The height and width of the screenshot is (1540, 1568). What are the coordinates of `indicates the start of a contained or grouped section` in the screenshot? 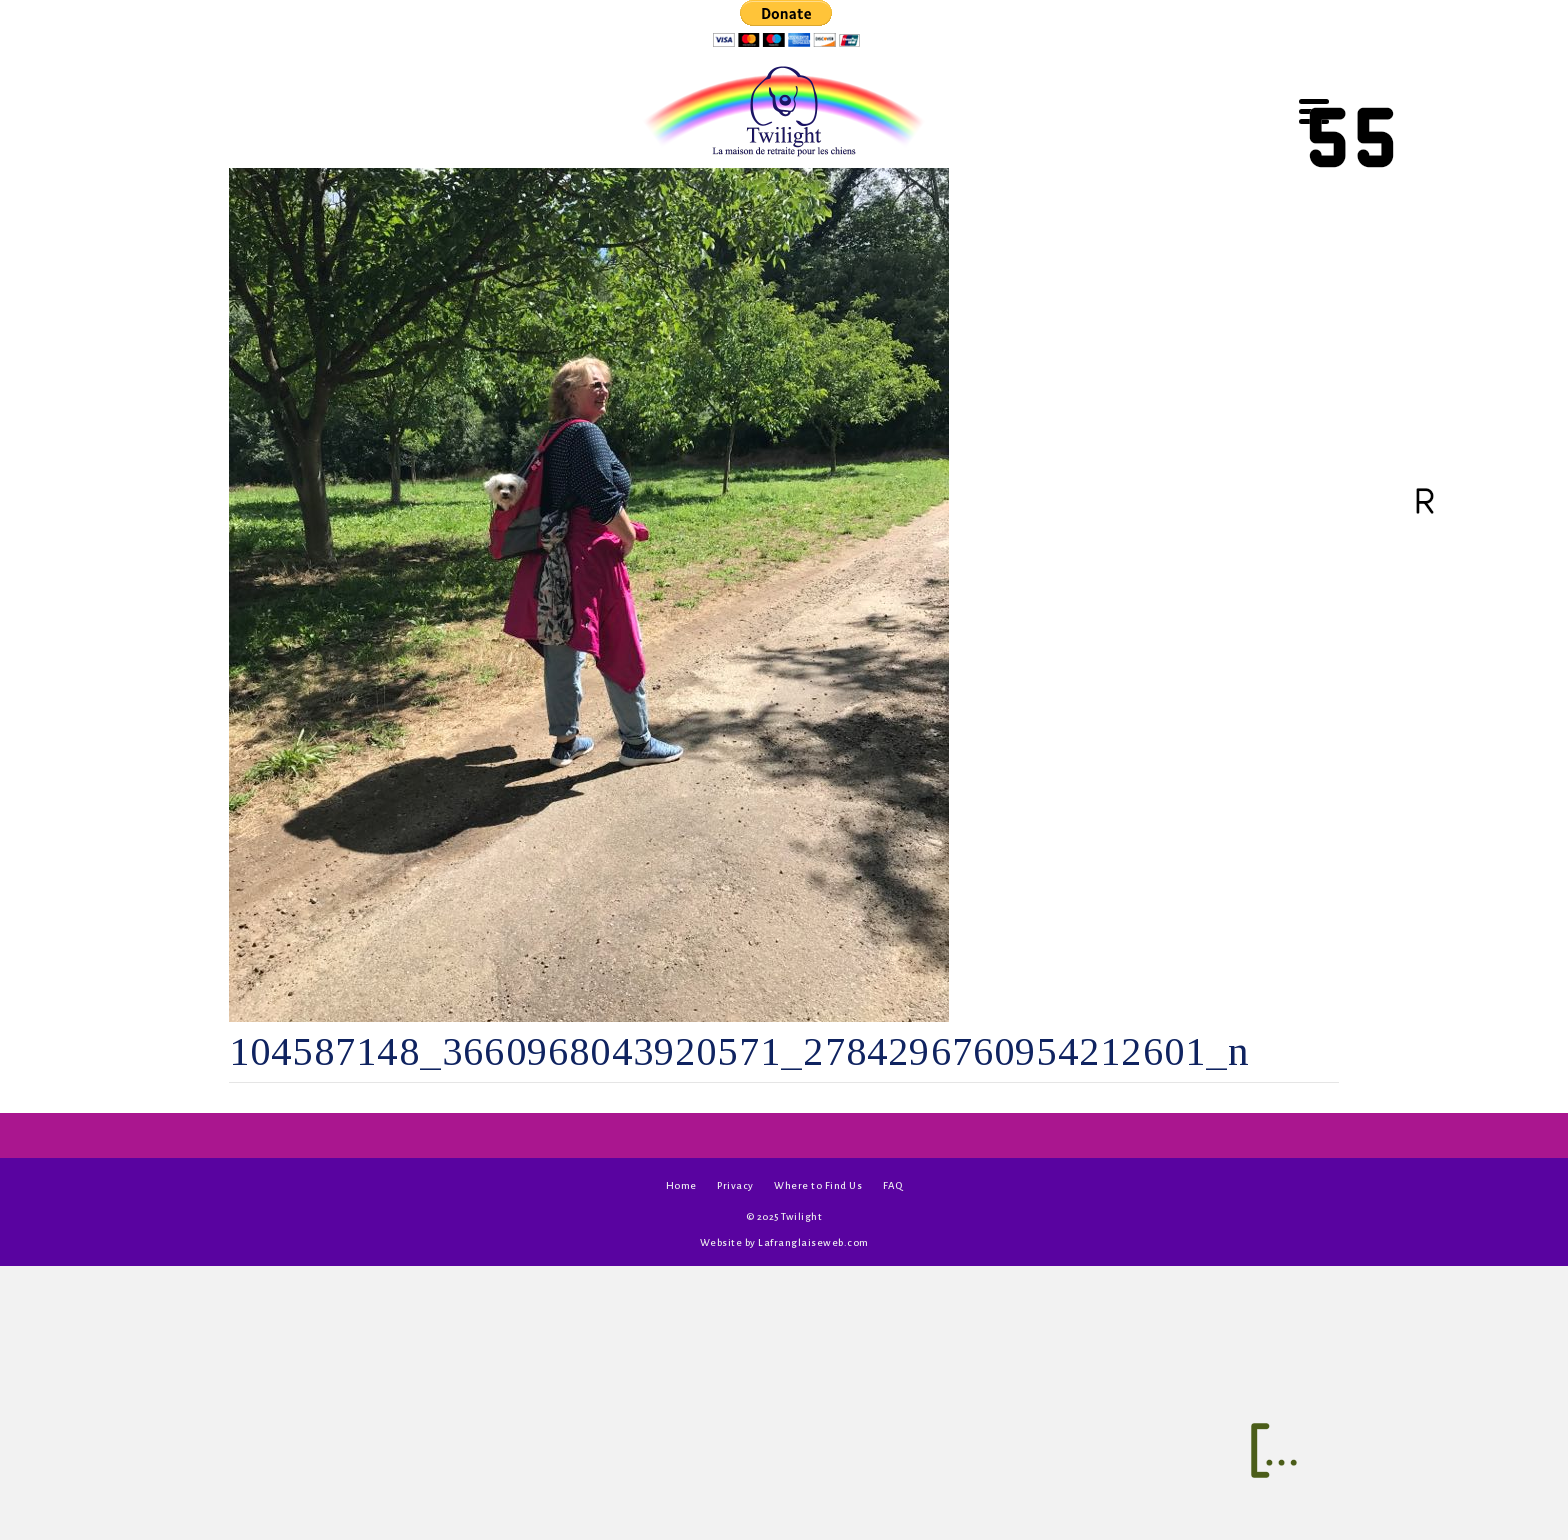 It's located at (1275, 1450).